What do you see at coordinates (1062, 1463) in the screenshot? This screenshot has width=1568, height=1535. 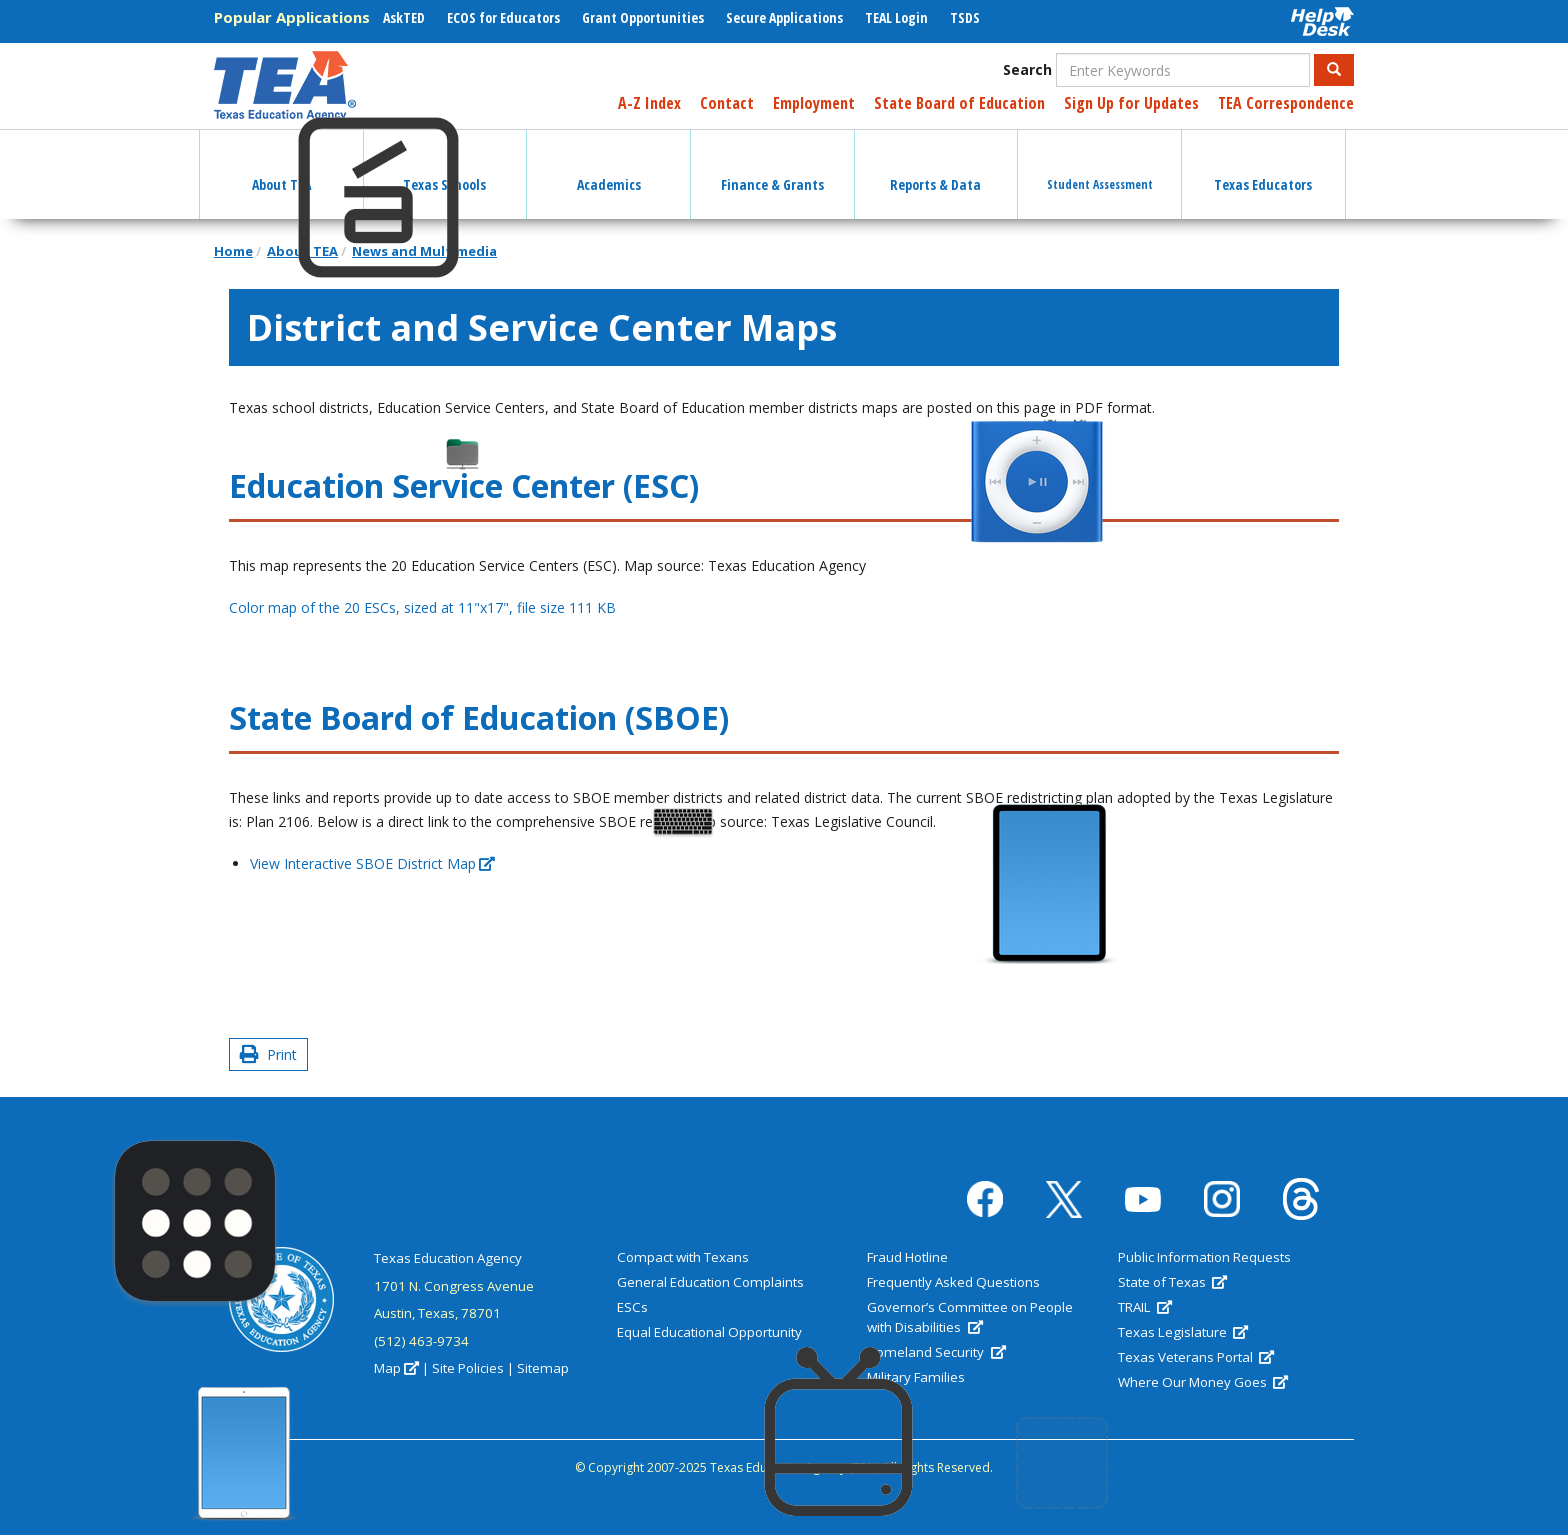 I see `represents an unrecognized or unknown file type` at bounding box center [1062, 1463].